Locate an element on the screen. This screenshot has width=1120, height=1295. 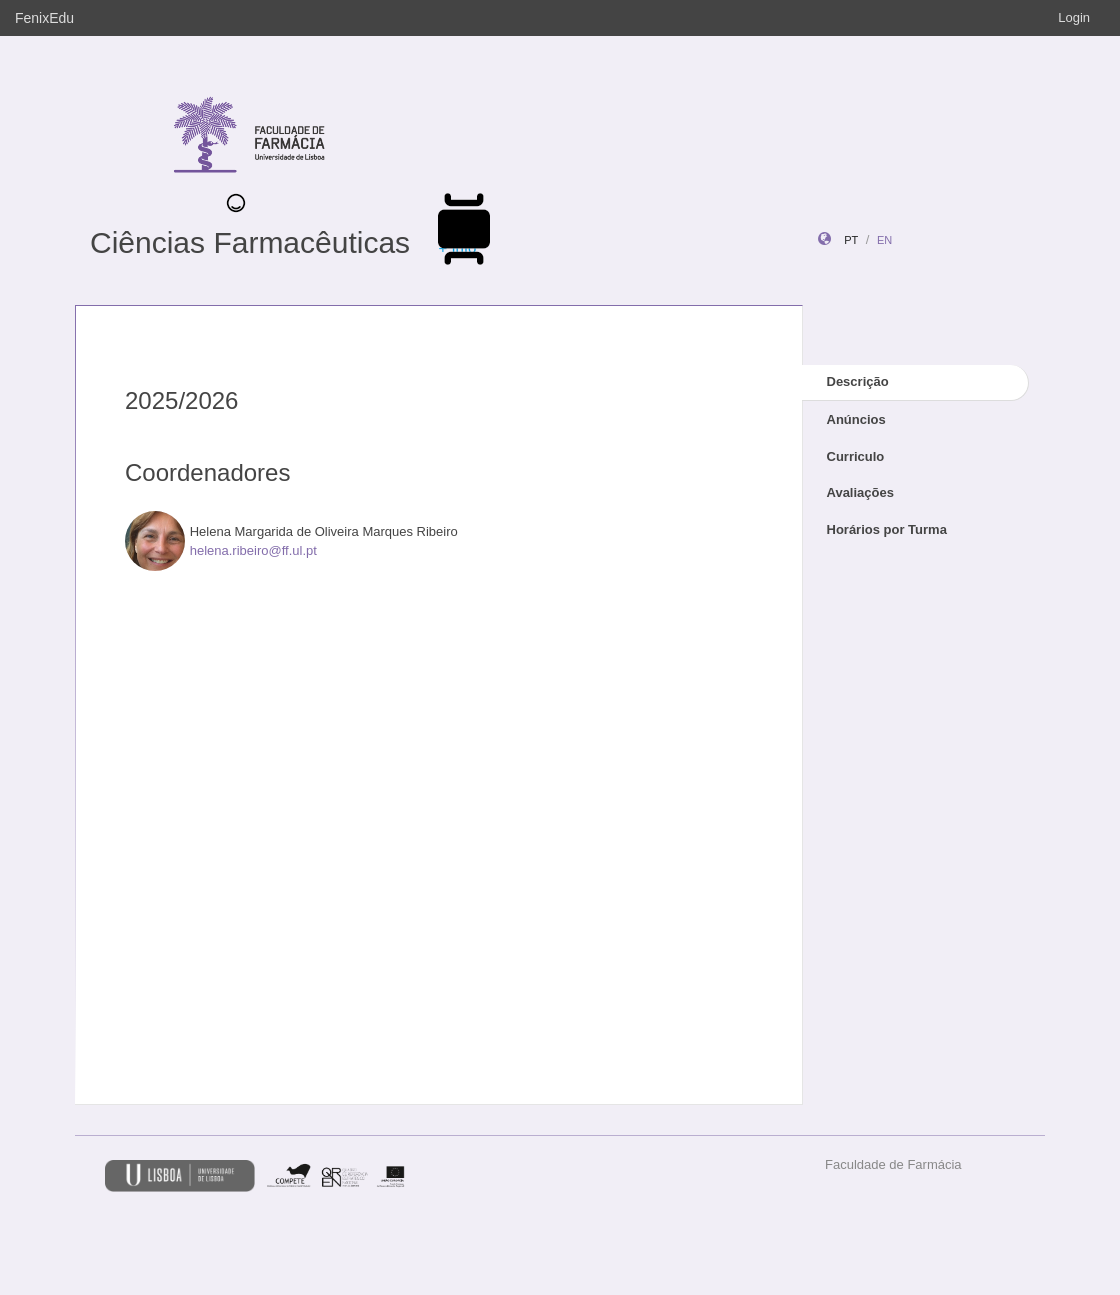
apply inner shadow effect to bottom edge is located at coordinates (236, 203).